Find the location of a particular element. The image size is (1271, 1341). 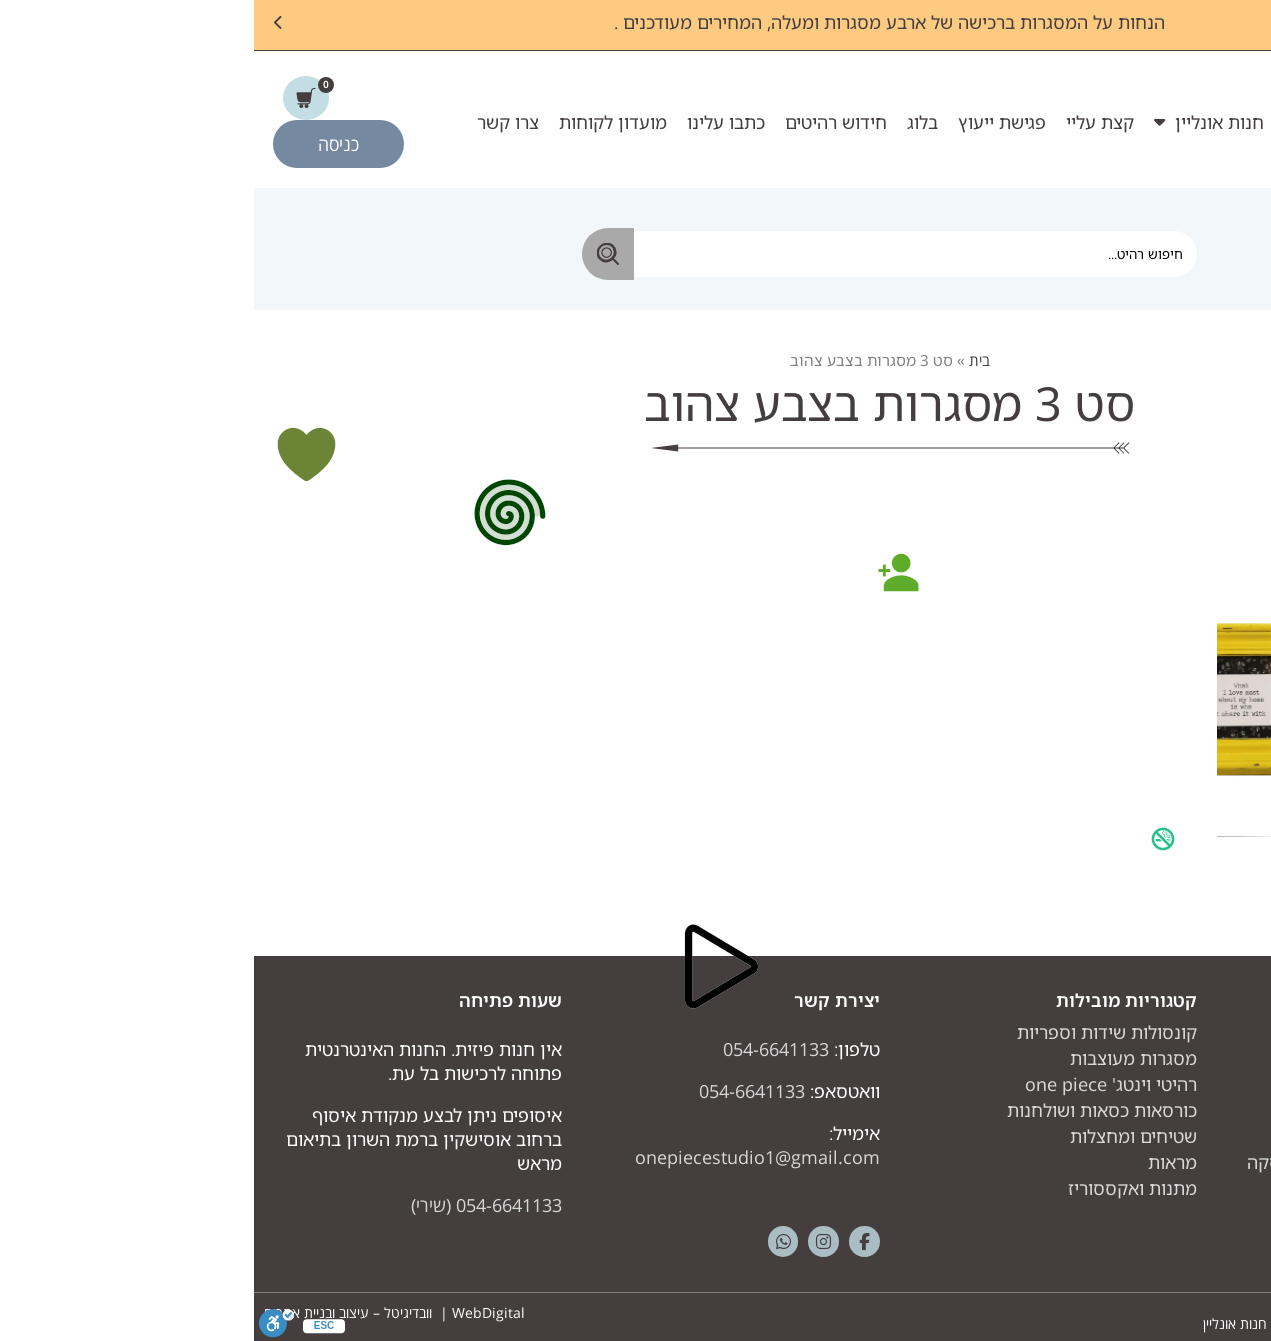

indicates a no smoking zone or policy is located at coordinates (1163, 839).